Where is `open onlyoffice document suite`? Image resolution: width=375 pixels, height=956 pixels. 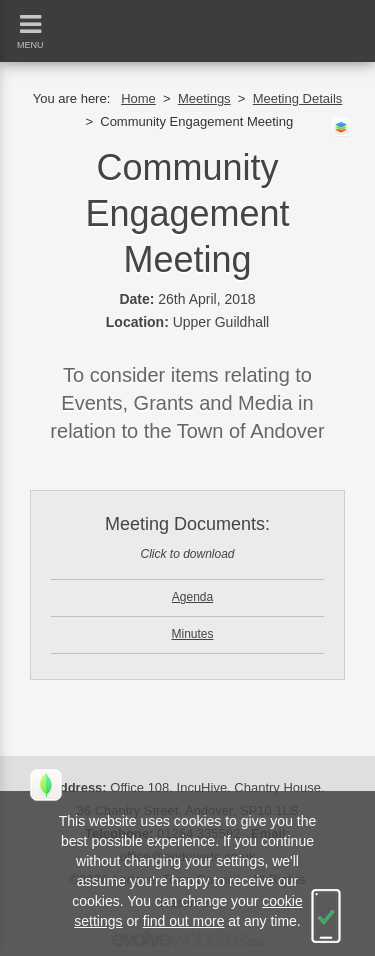 open onlyoffice document suite is located at coordinates (341, 127).